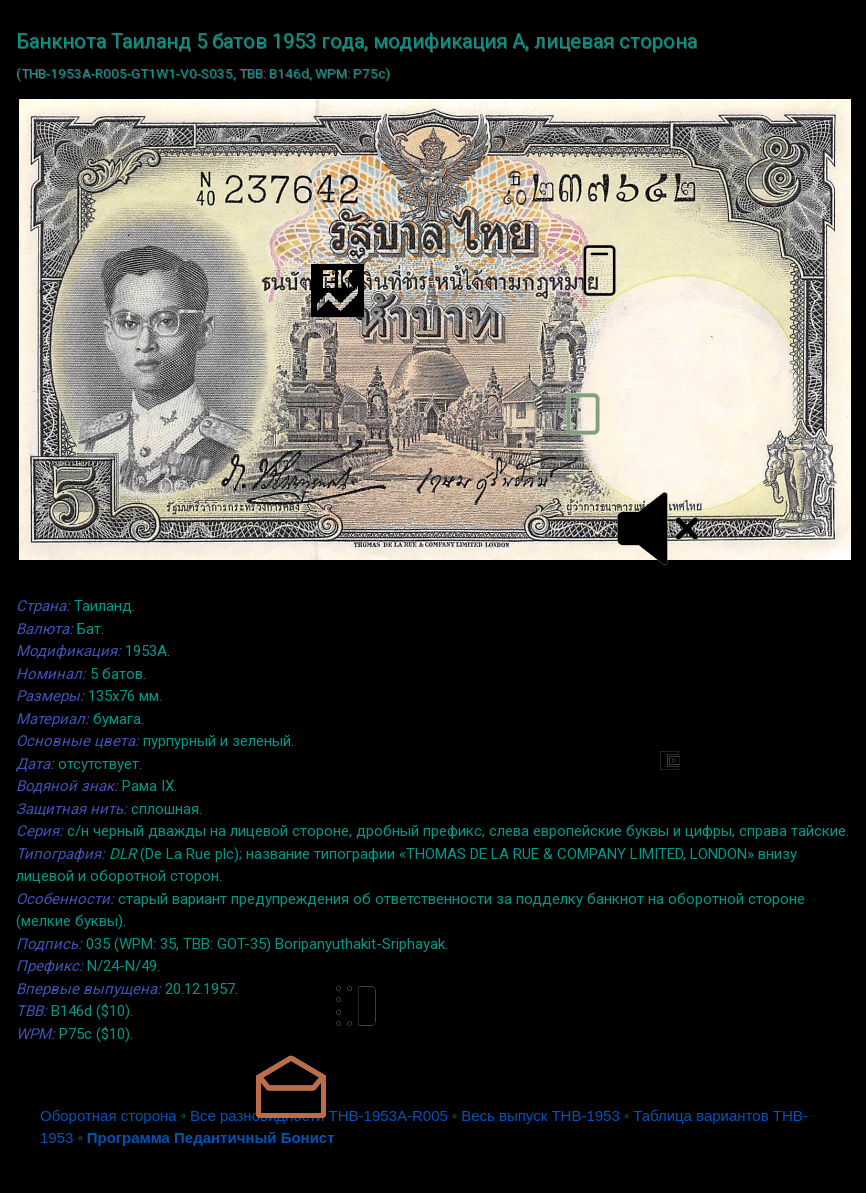  I want to click on represents a vertical card or panel layout, so click(583, 414).